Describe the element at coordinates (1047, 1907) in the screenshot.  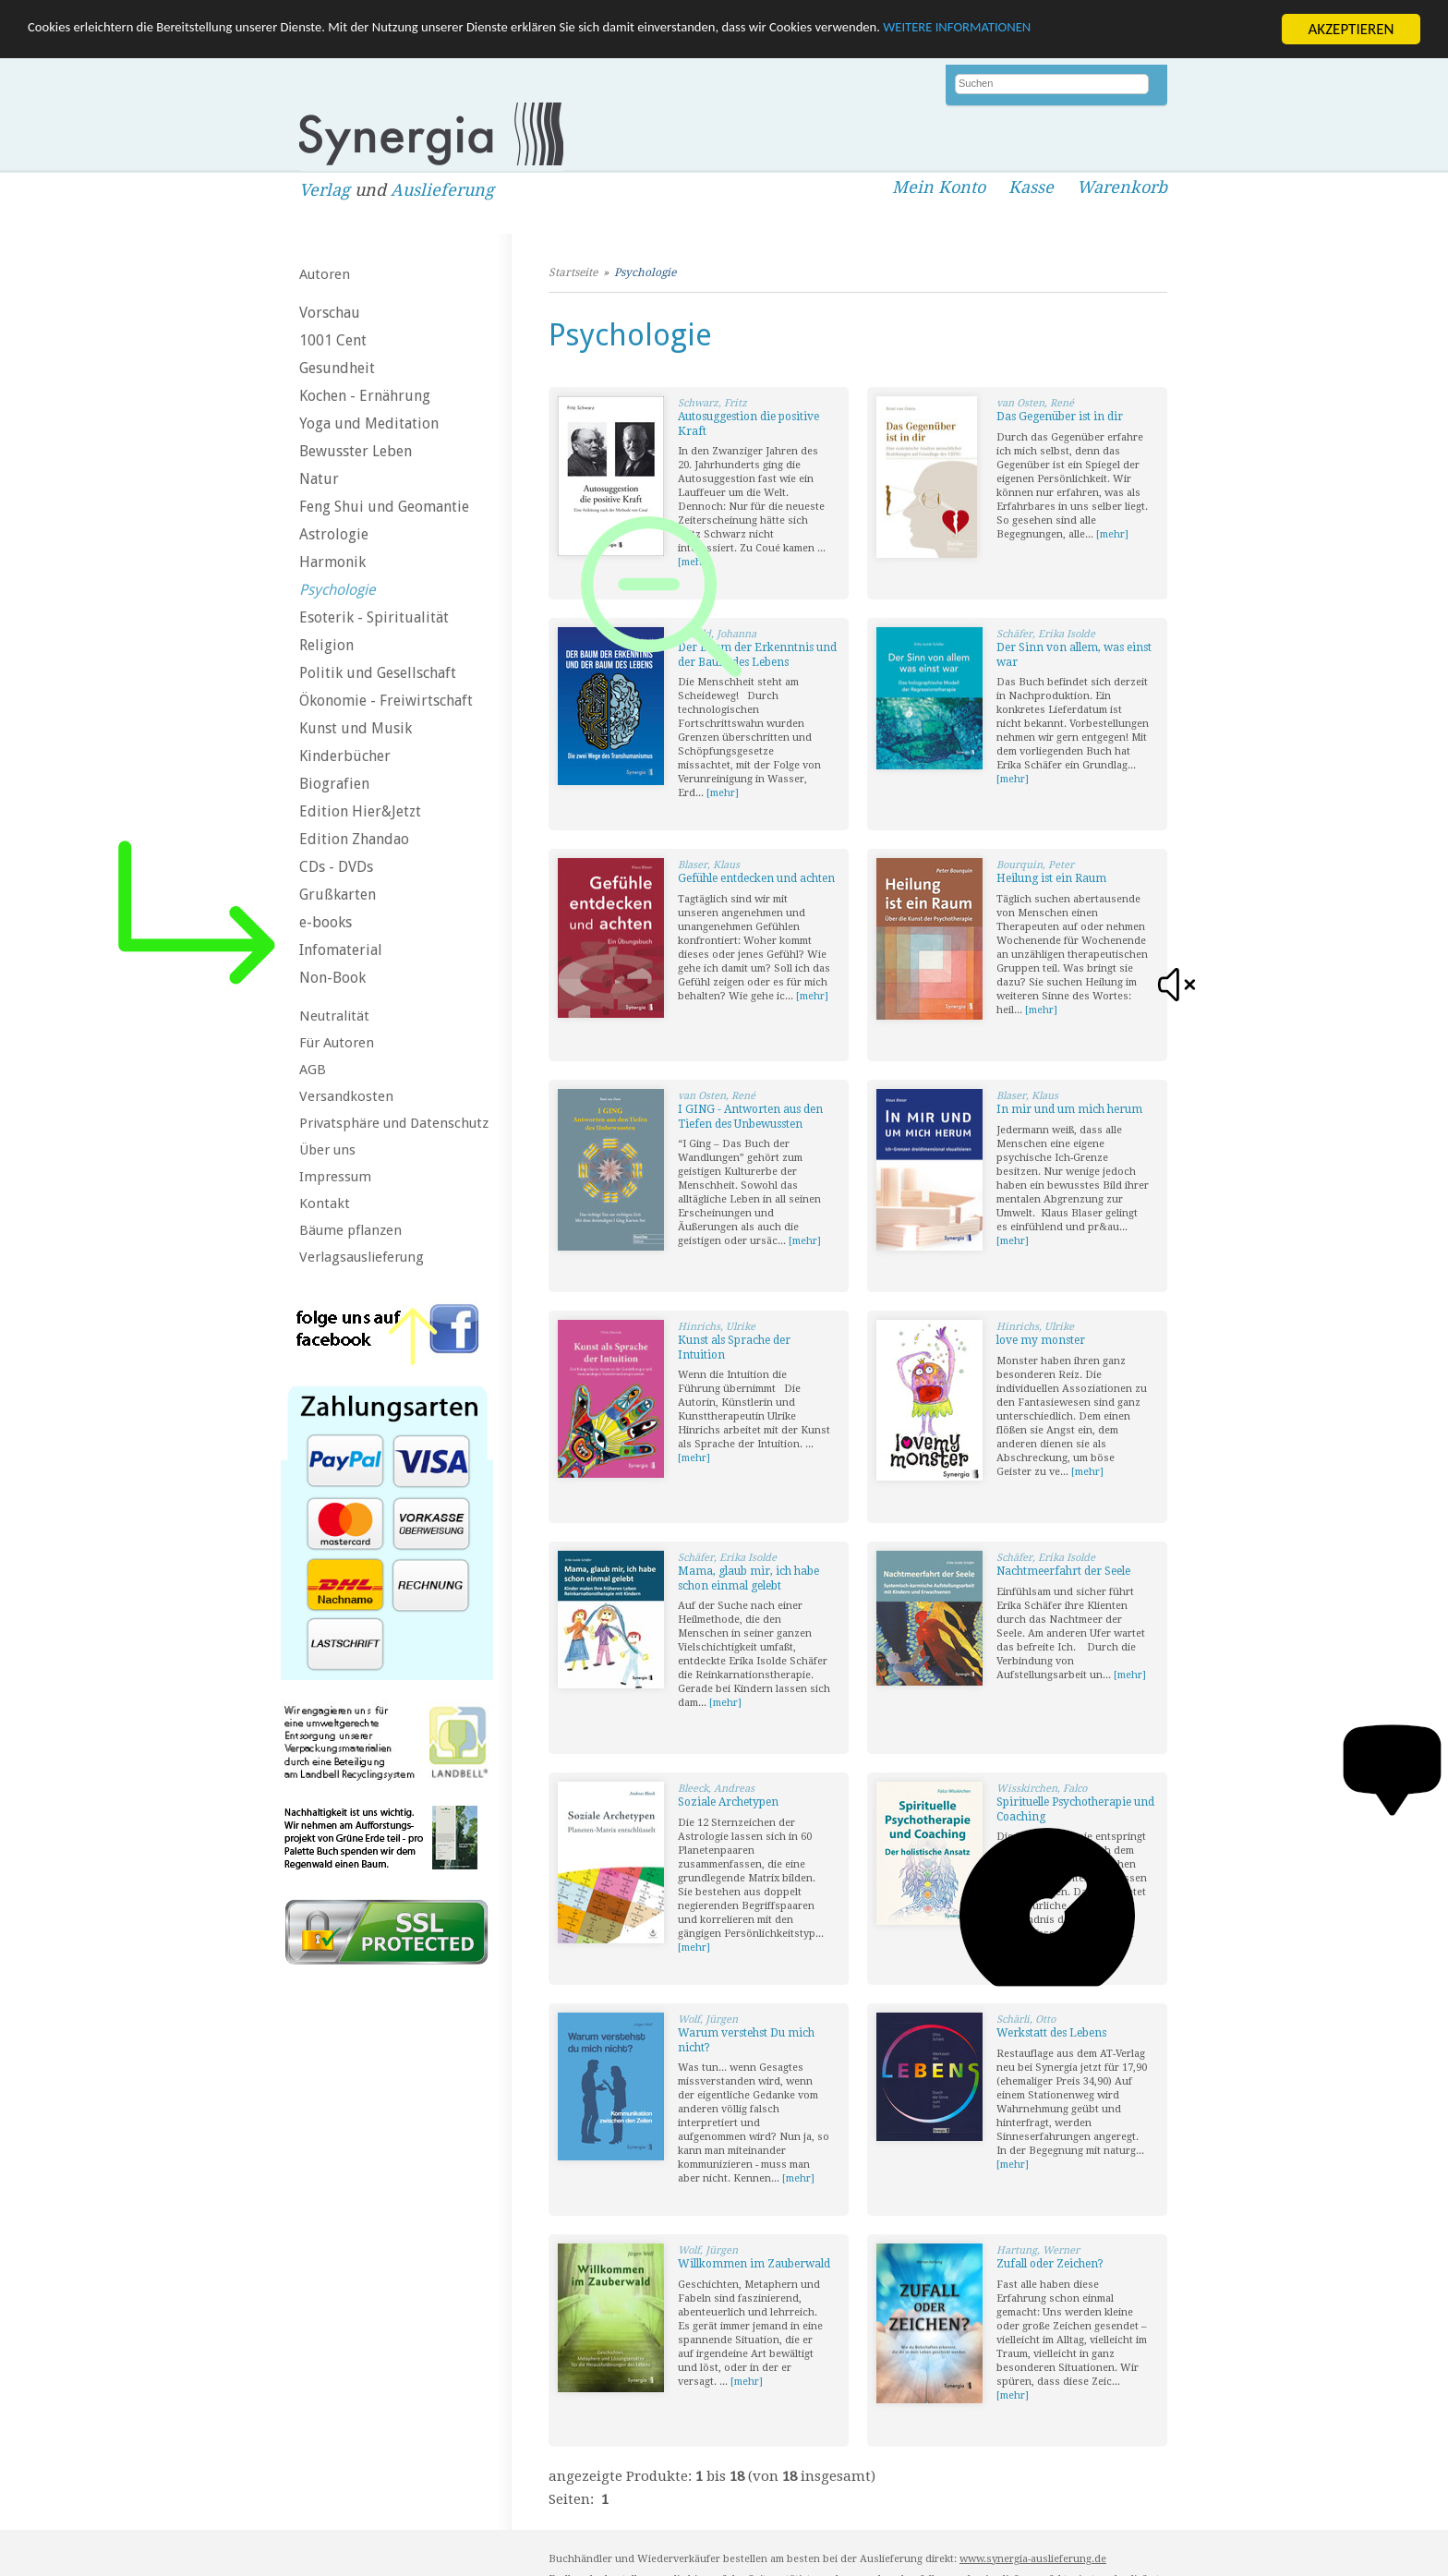
I see `access your dashboard overview` at that location.